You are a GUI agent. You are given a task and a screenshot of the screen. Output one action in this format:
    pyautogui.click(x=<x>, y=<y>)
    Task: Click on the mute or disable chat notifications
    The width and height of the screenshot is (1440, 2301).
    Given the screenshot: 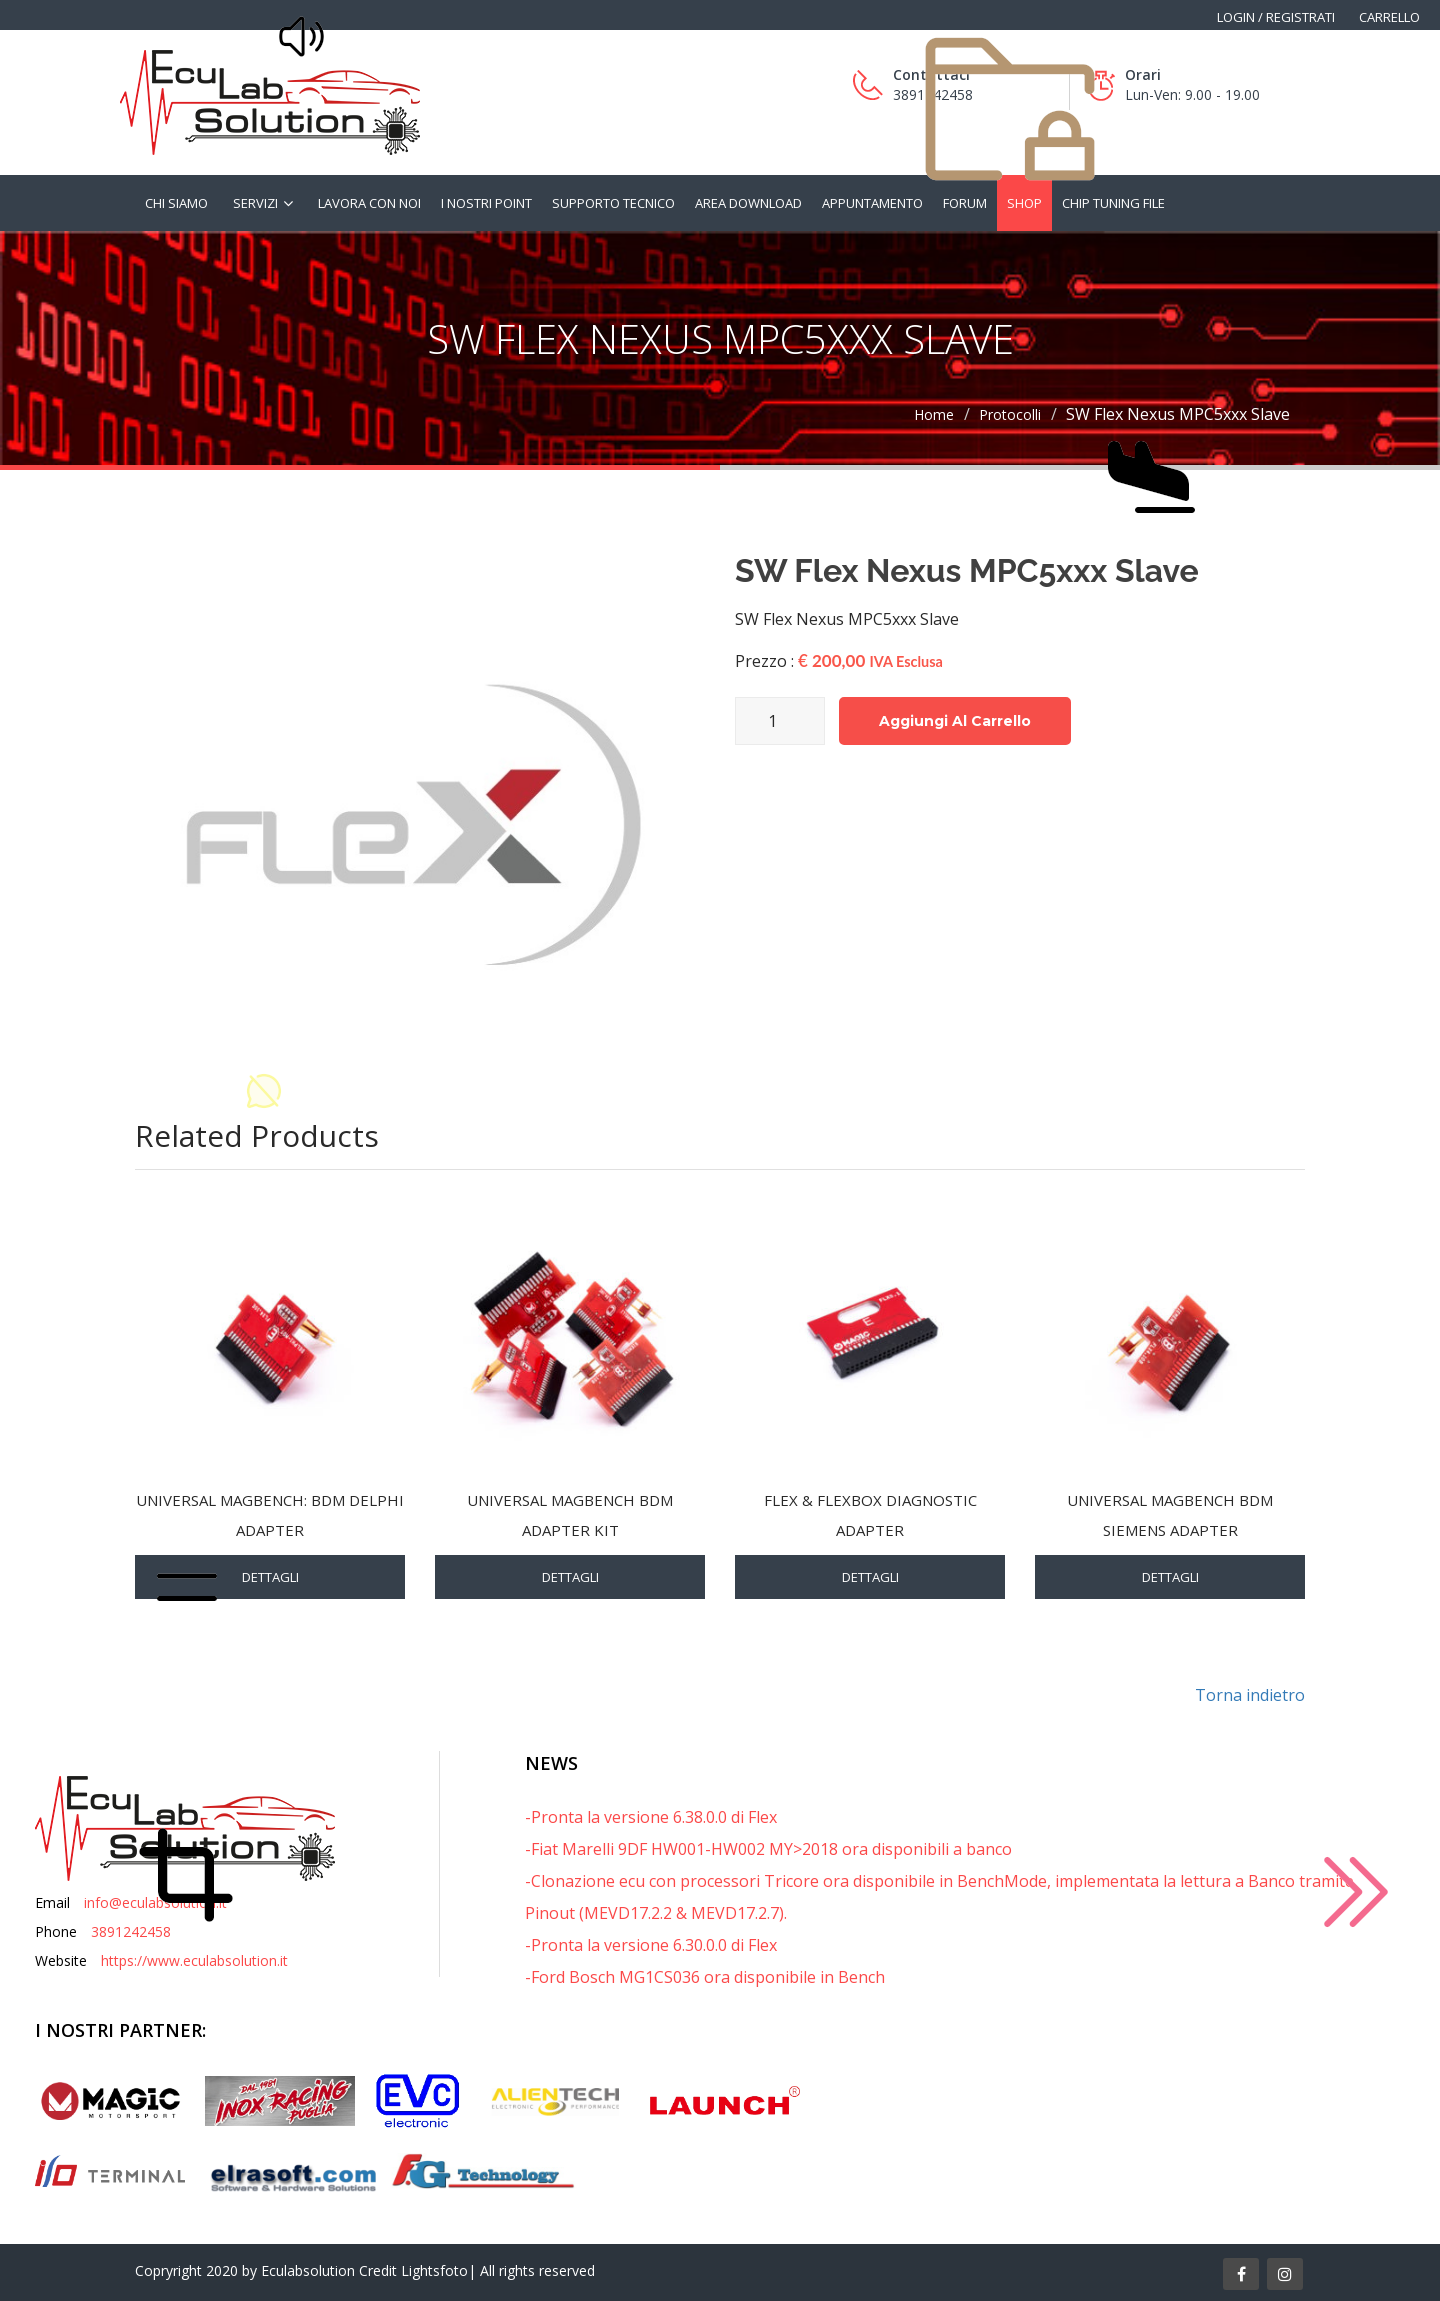 What is the action you would take?
    pyautogui.click(x=264, y=1091)
    